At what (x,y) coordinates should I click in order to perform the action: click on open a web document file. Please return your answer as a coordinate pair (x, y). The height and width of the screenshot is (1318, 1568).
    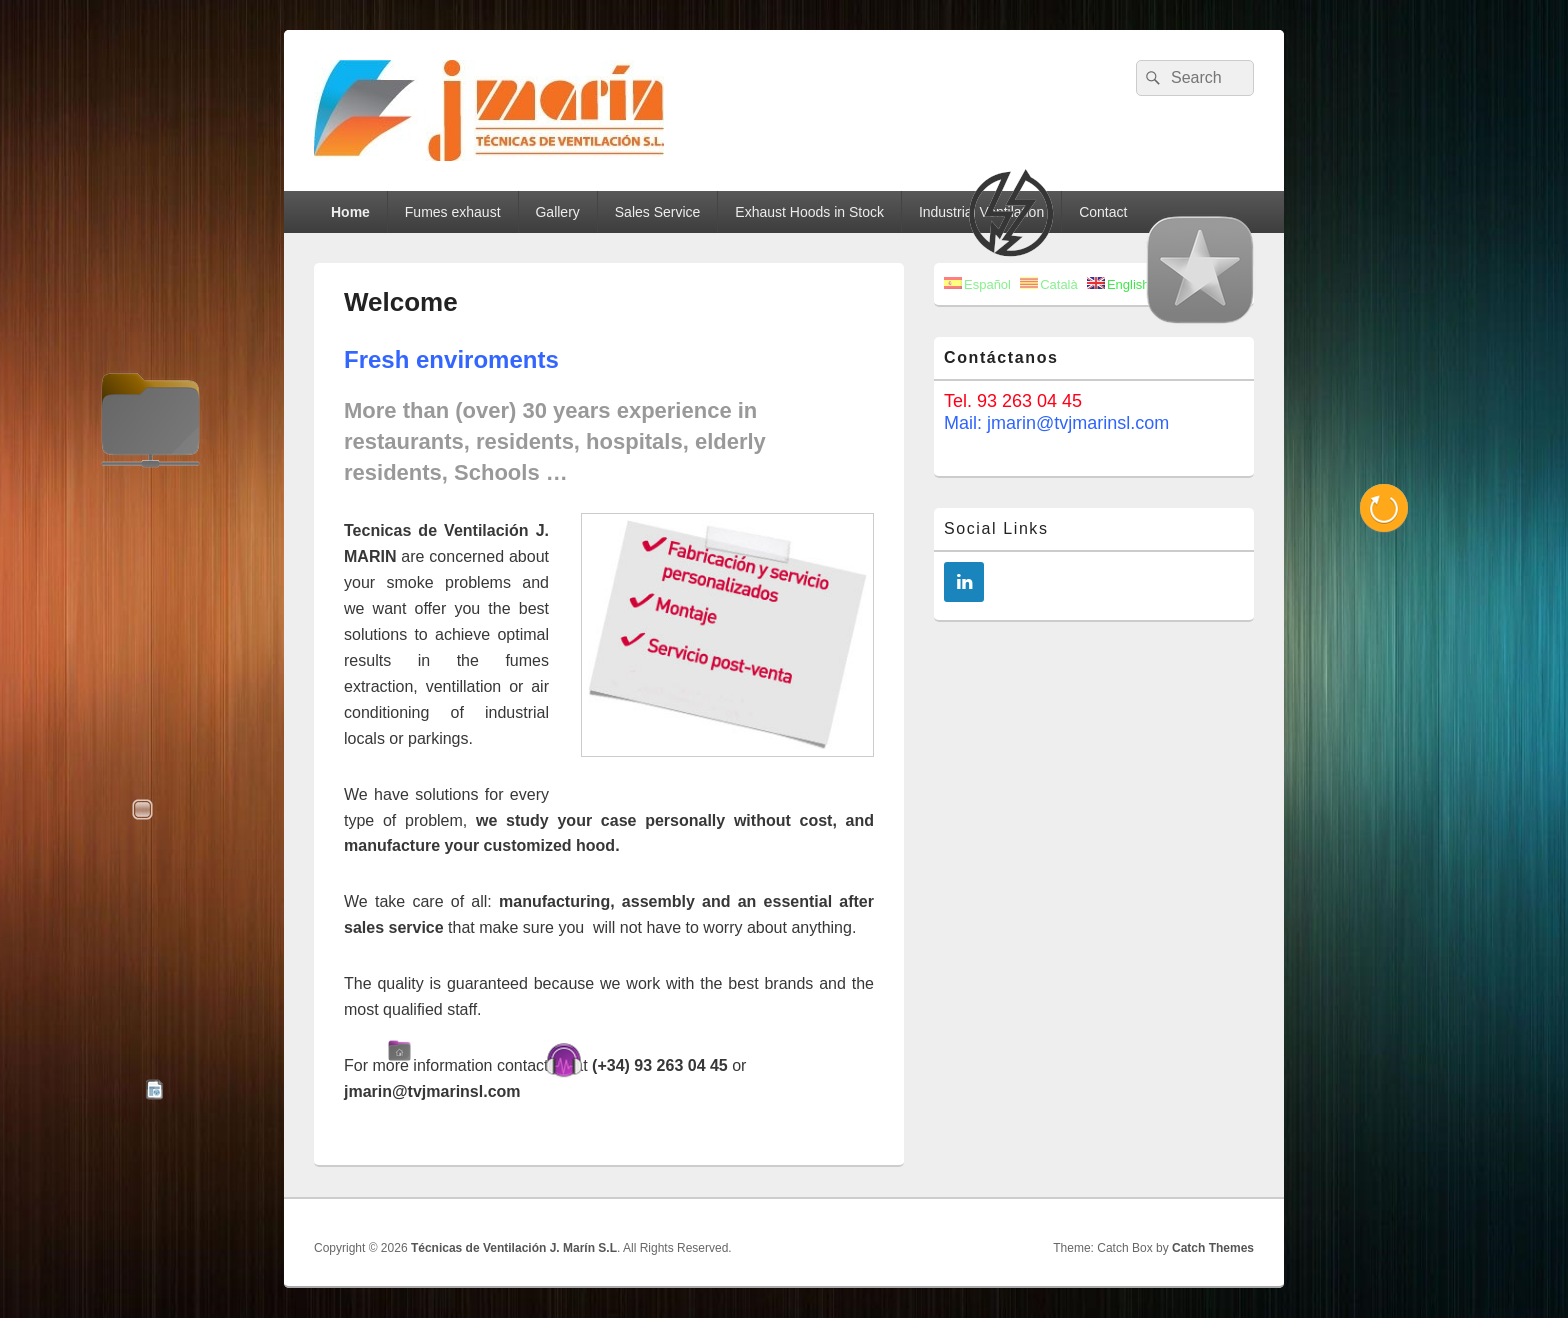
    Looking at the image, I should click on (154, 1089).